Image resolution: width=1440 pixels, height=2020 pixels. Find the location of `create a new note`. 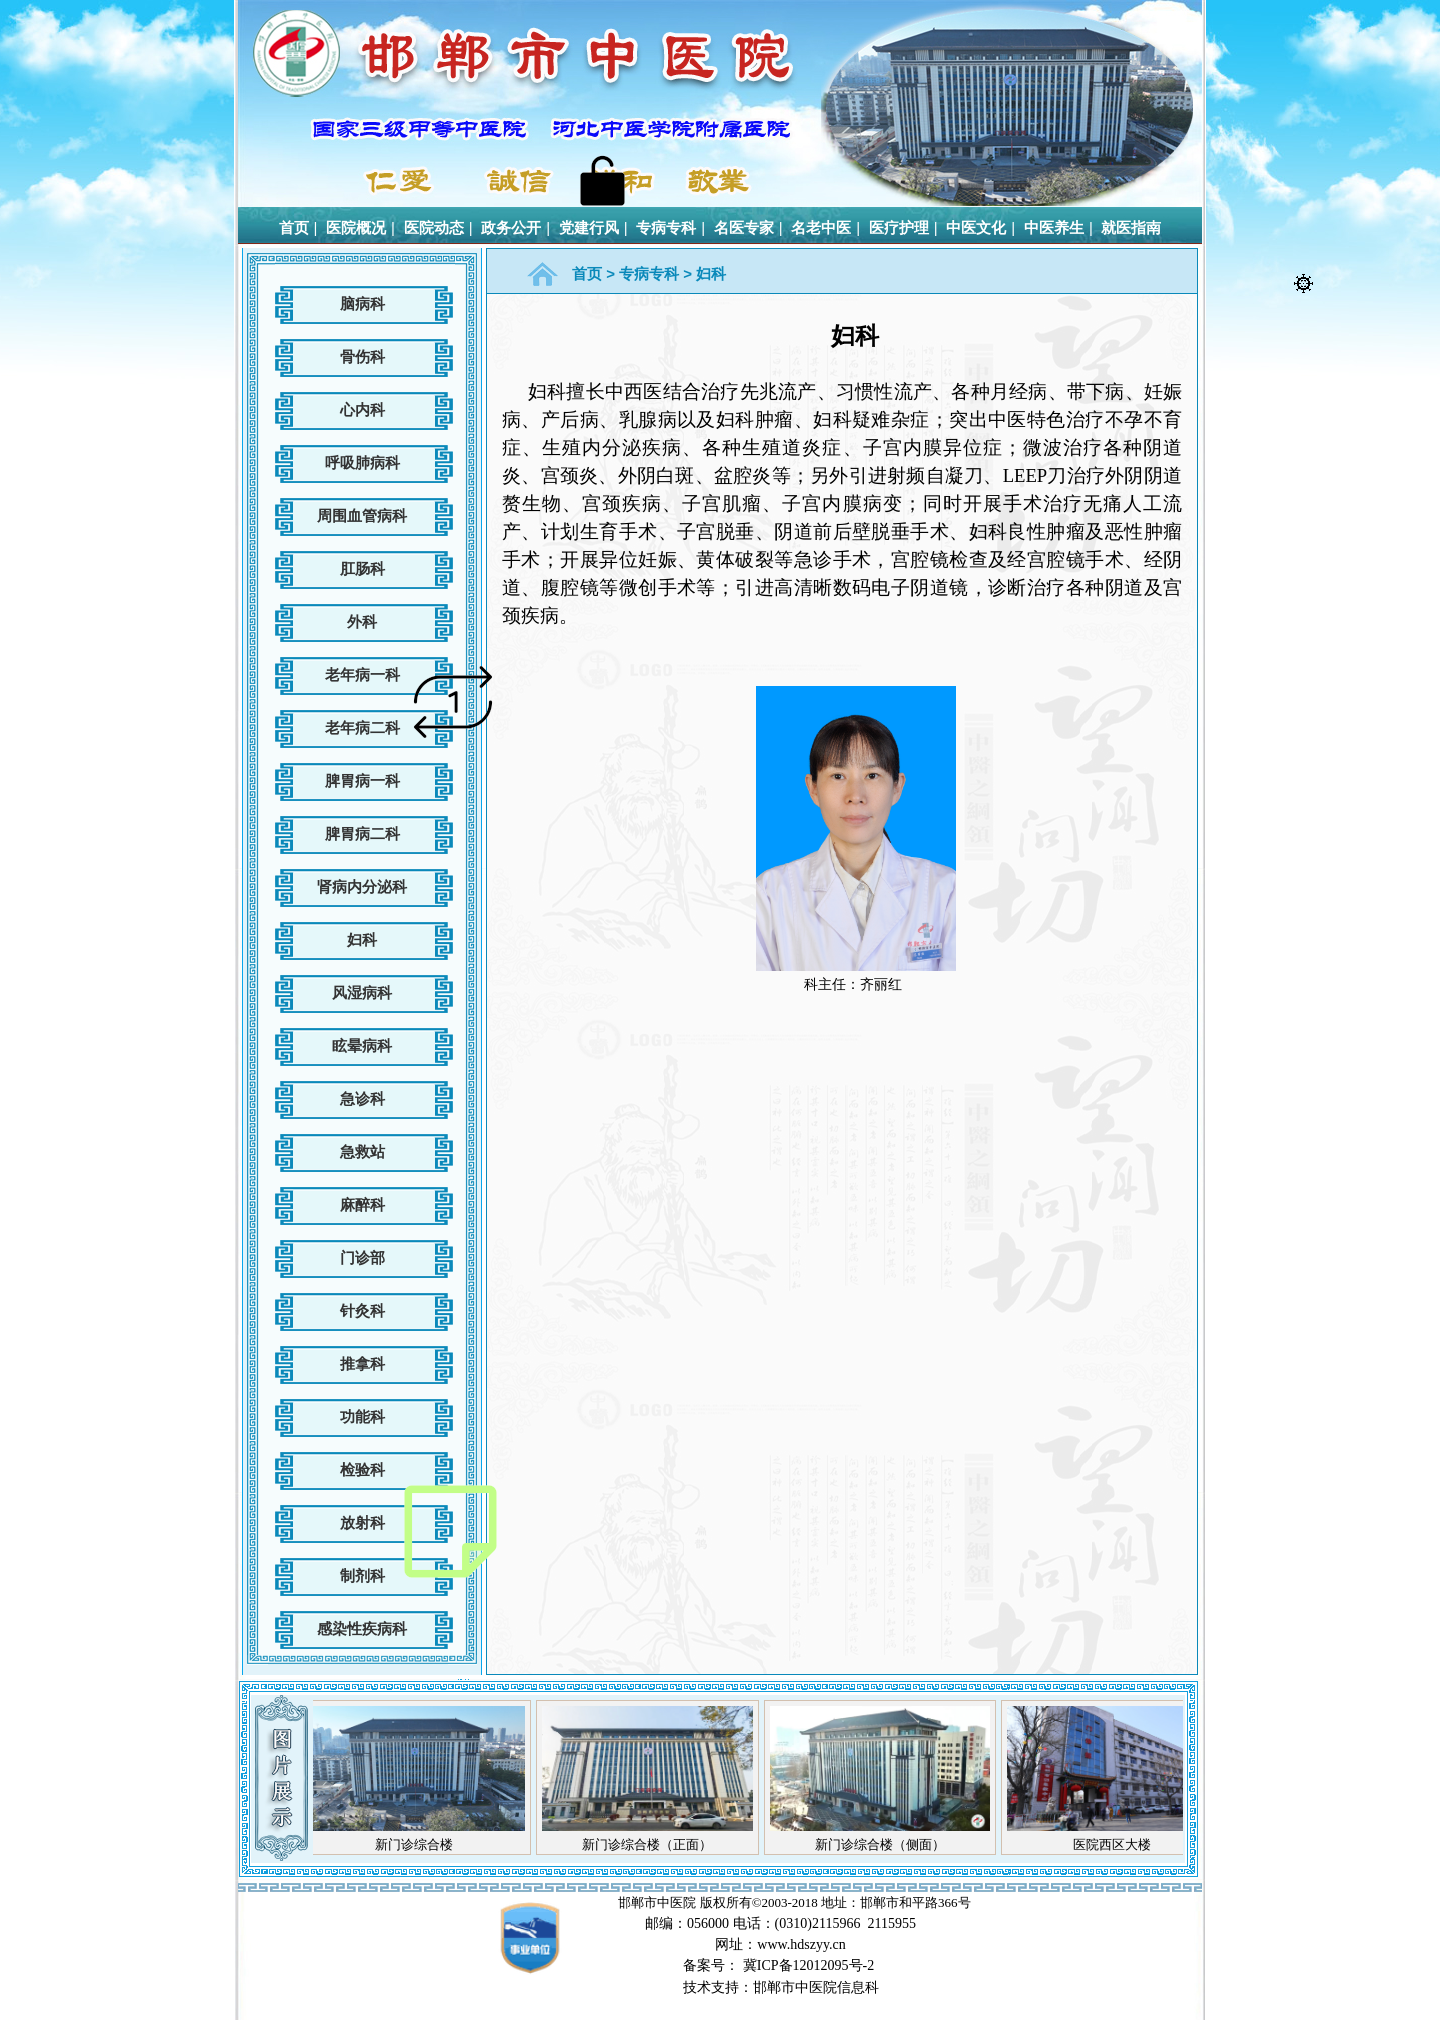

create a new note is located at coordinates (450, 1531).